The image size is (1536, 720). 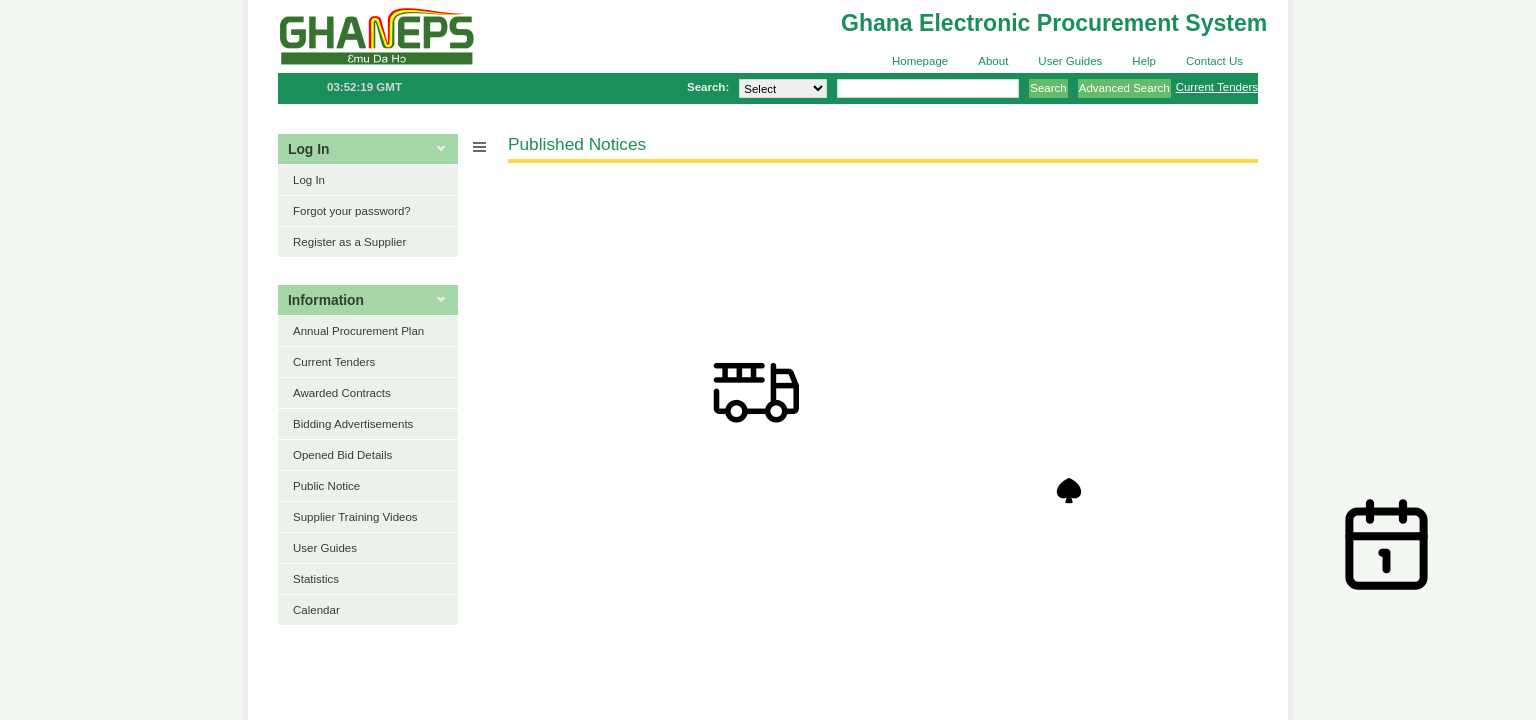 What do you see at coordinates (1386, 544) in the screenshot?
I see `view events for the first day of the month` at bounding box center [1386, 544].